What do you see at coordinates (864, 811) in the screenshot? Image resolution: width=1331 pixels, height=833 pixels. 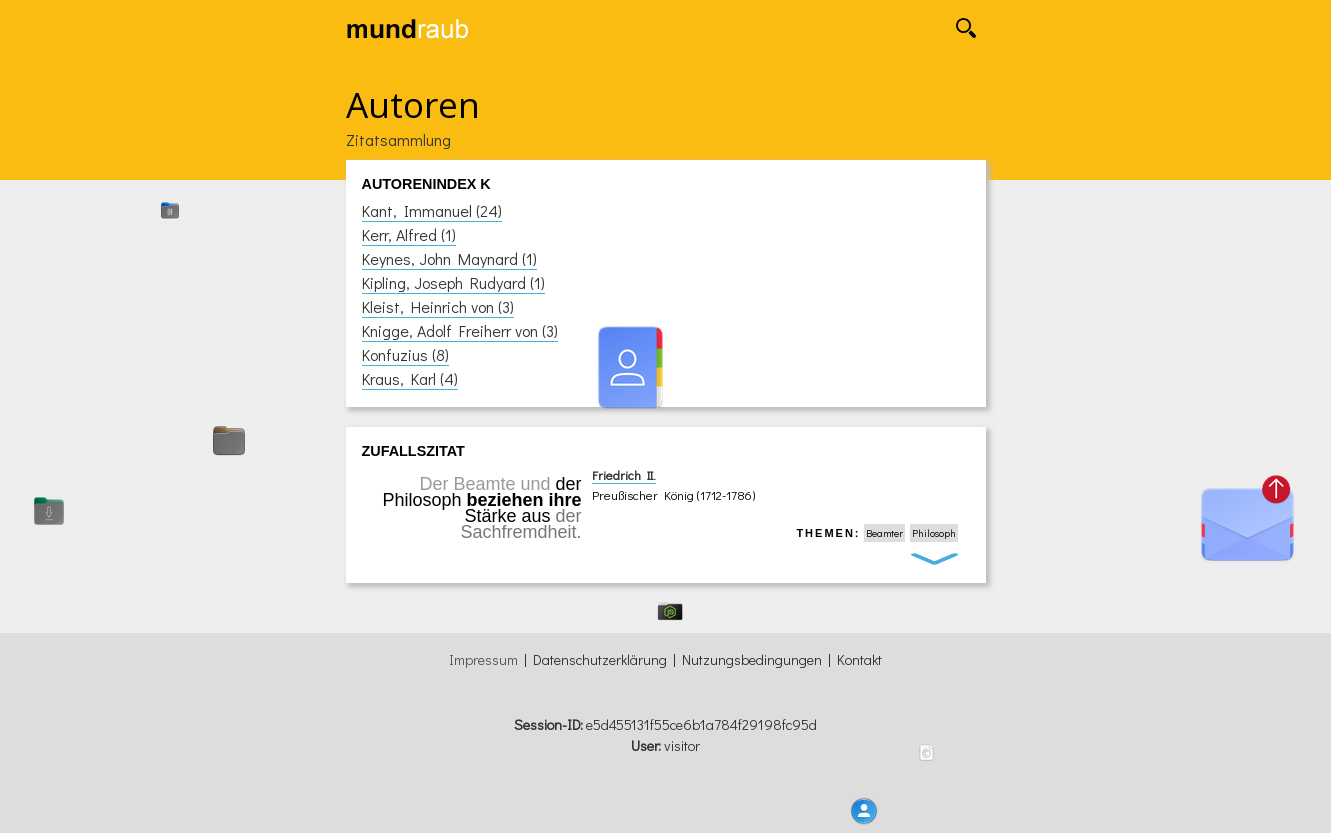 I see `default user profile avatar` at bounding box center [864, 811].